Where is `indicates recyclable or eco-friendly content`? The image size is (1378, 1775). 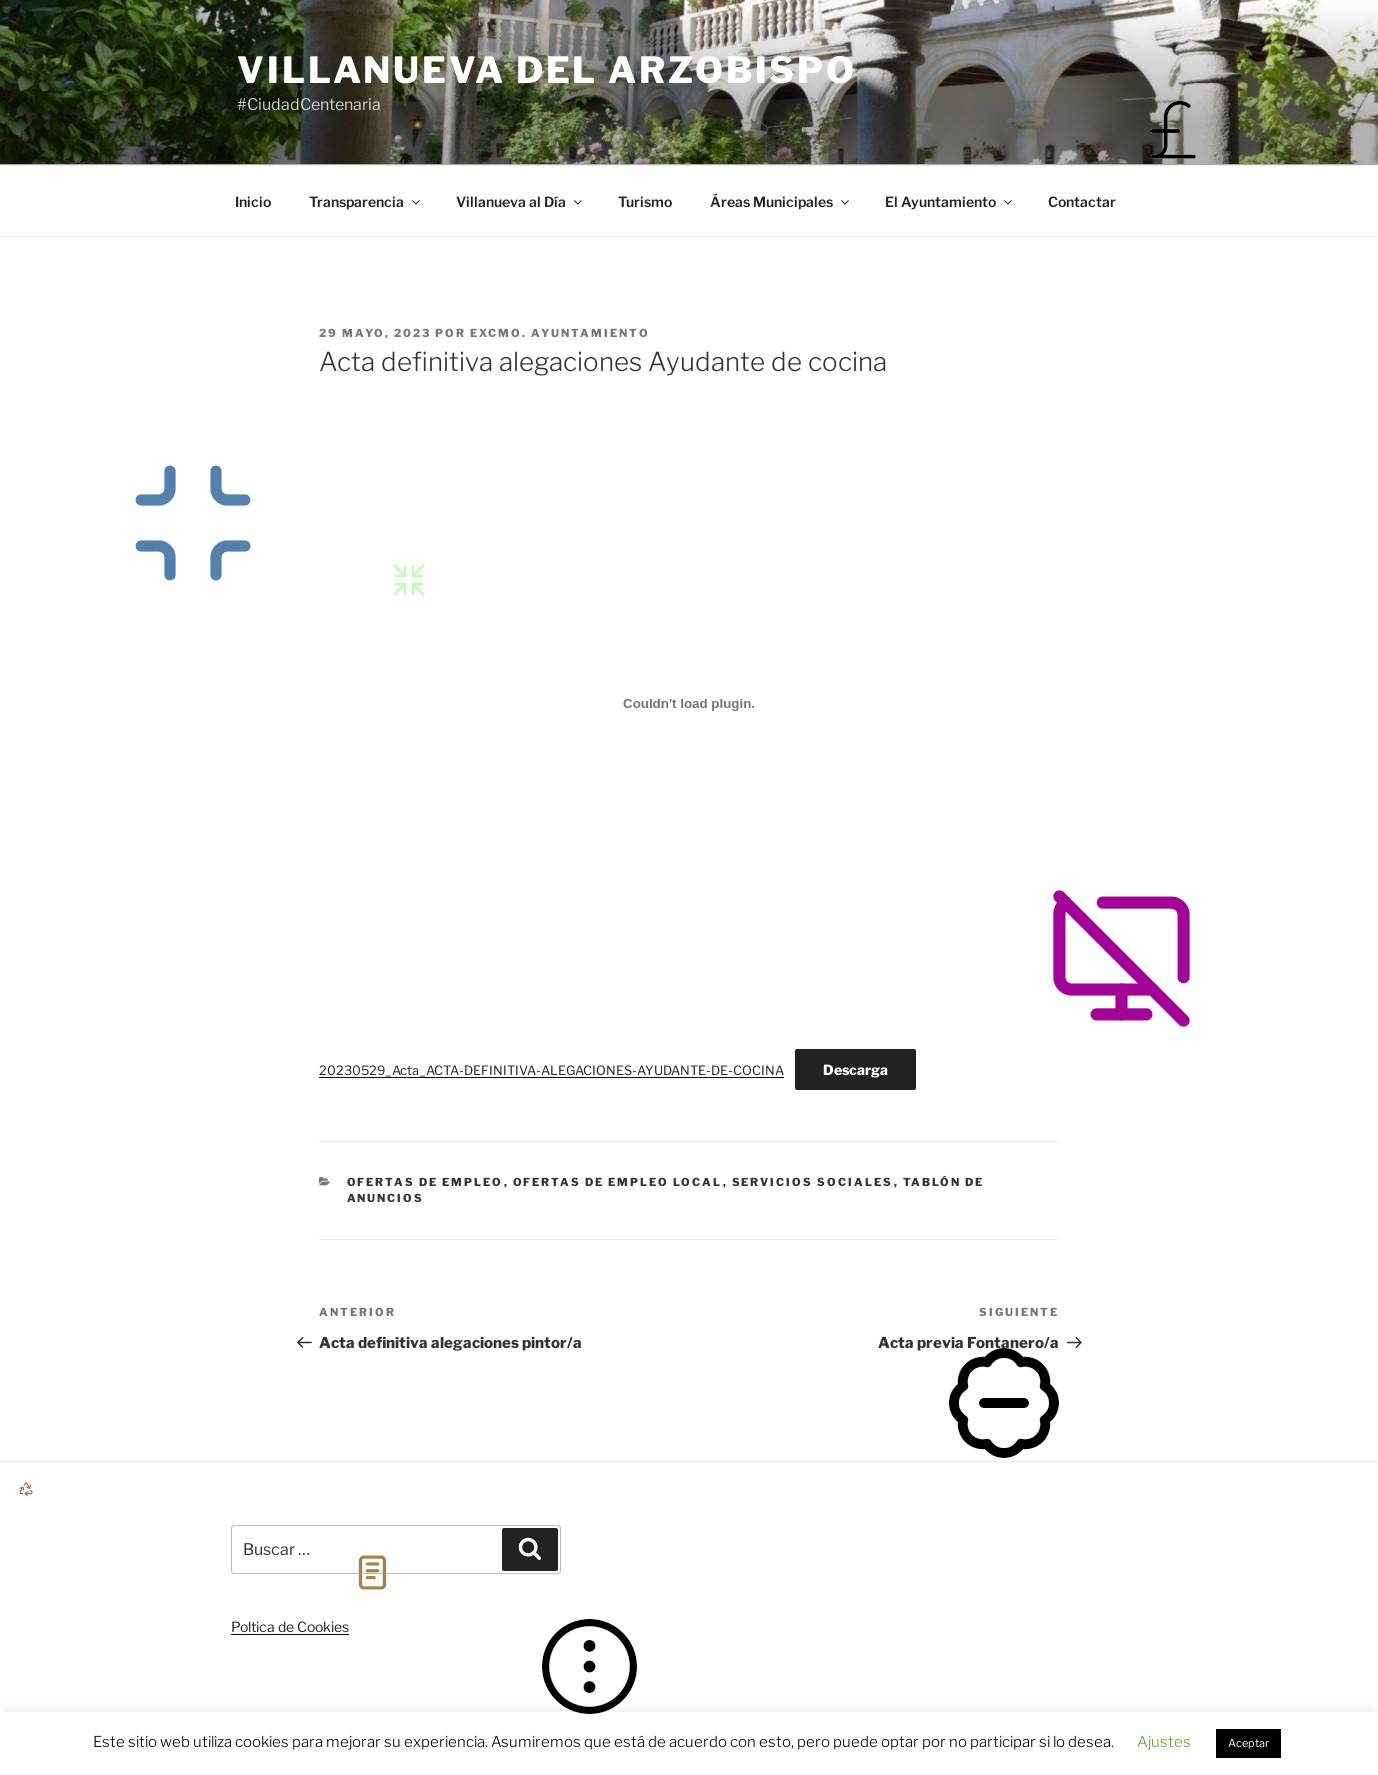
indicates recyclable or eco-friendly content is located at coordinates (26, 1489).